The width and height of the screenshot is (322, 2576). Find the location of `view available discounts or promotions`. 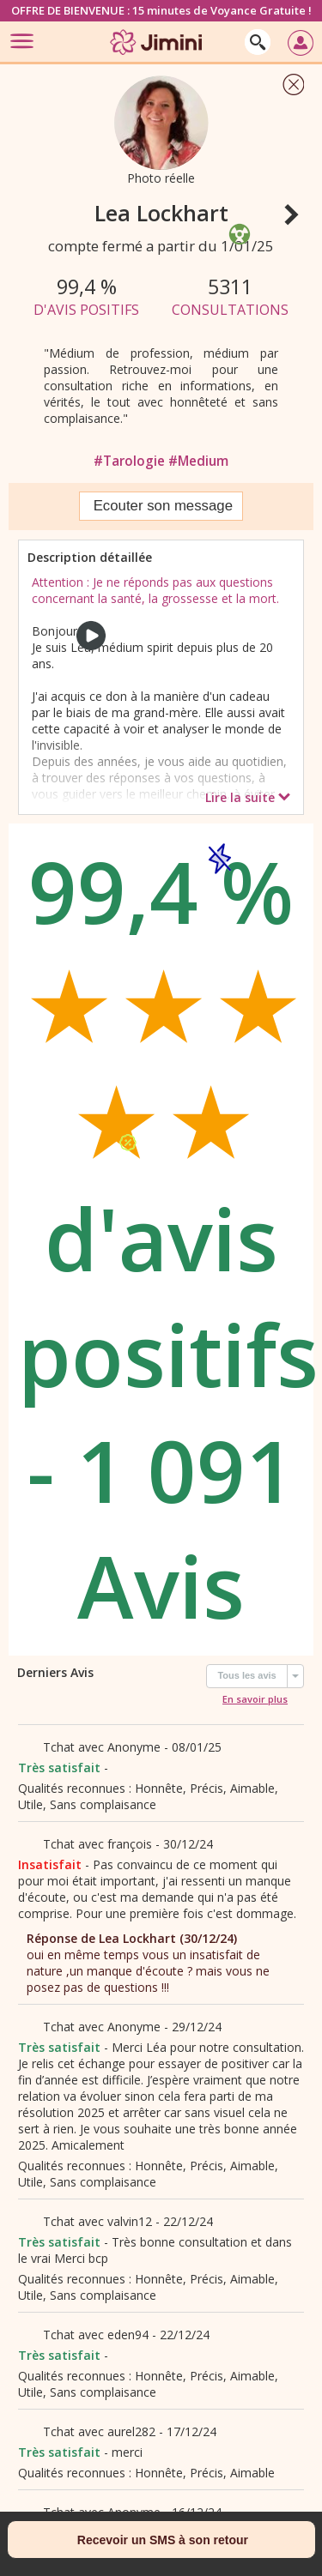

view available discounts or promotions is located at coordinates (128, 1143).